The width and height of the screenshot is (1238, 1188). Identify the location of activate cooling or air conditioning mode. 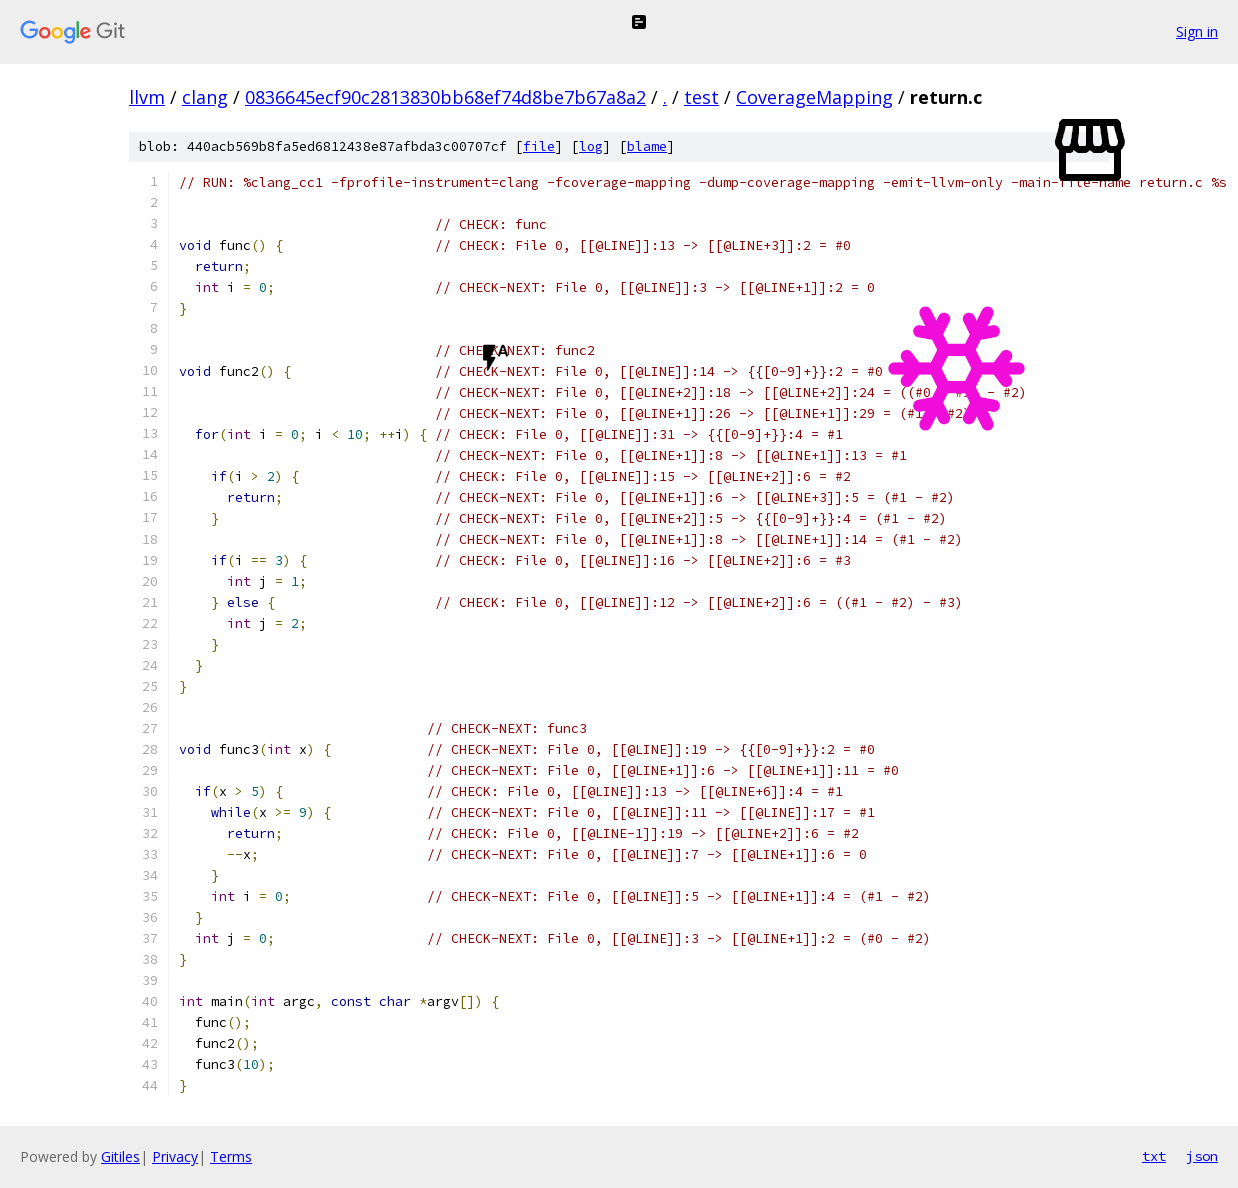
(956, 368).